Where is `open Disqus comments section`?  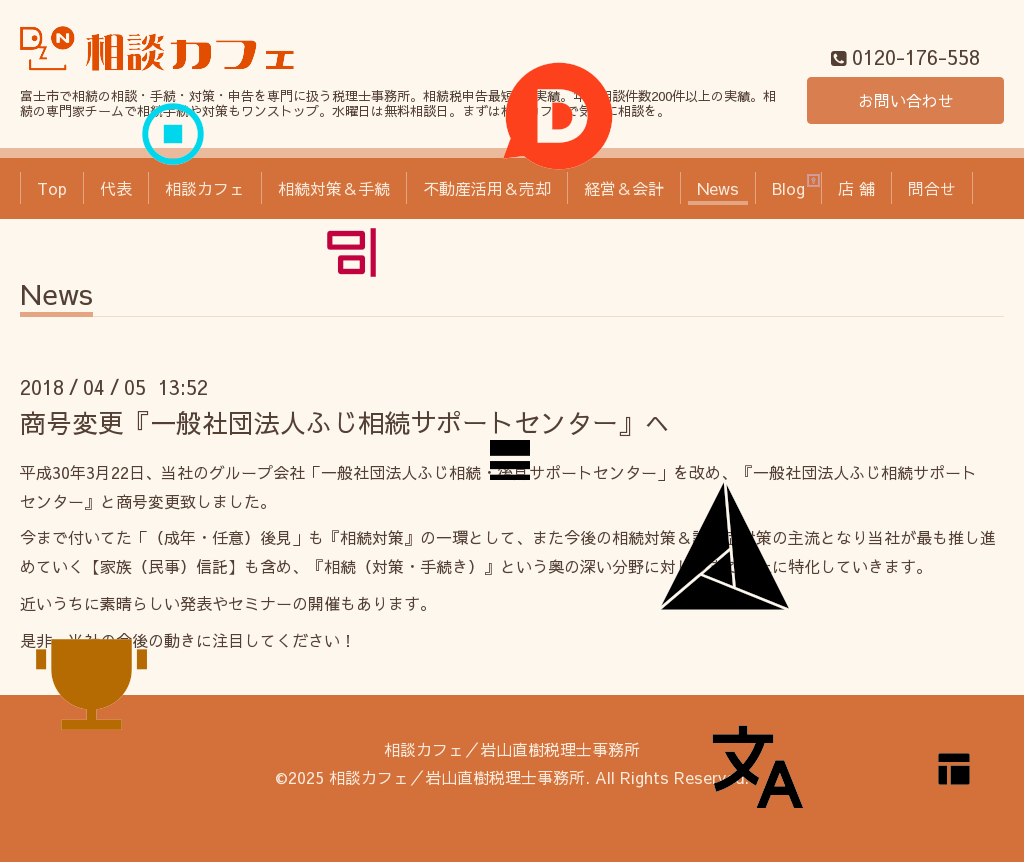
open Disqus comments section is located at coordinates (559, 116).